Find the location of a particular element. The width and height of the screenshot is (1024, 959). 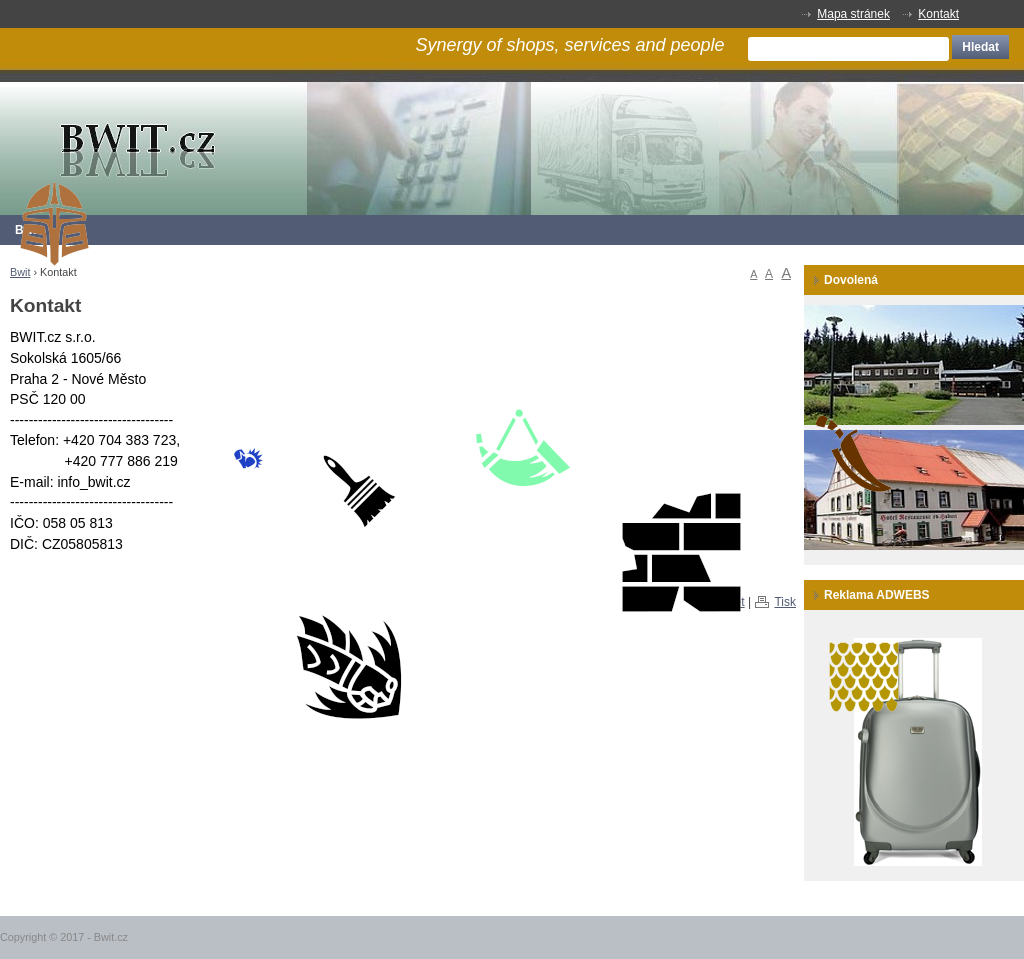

indicates structural damage or destruction in gameplay is located at coordinates (681, 552).